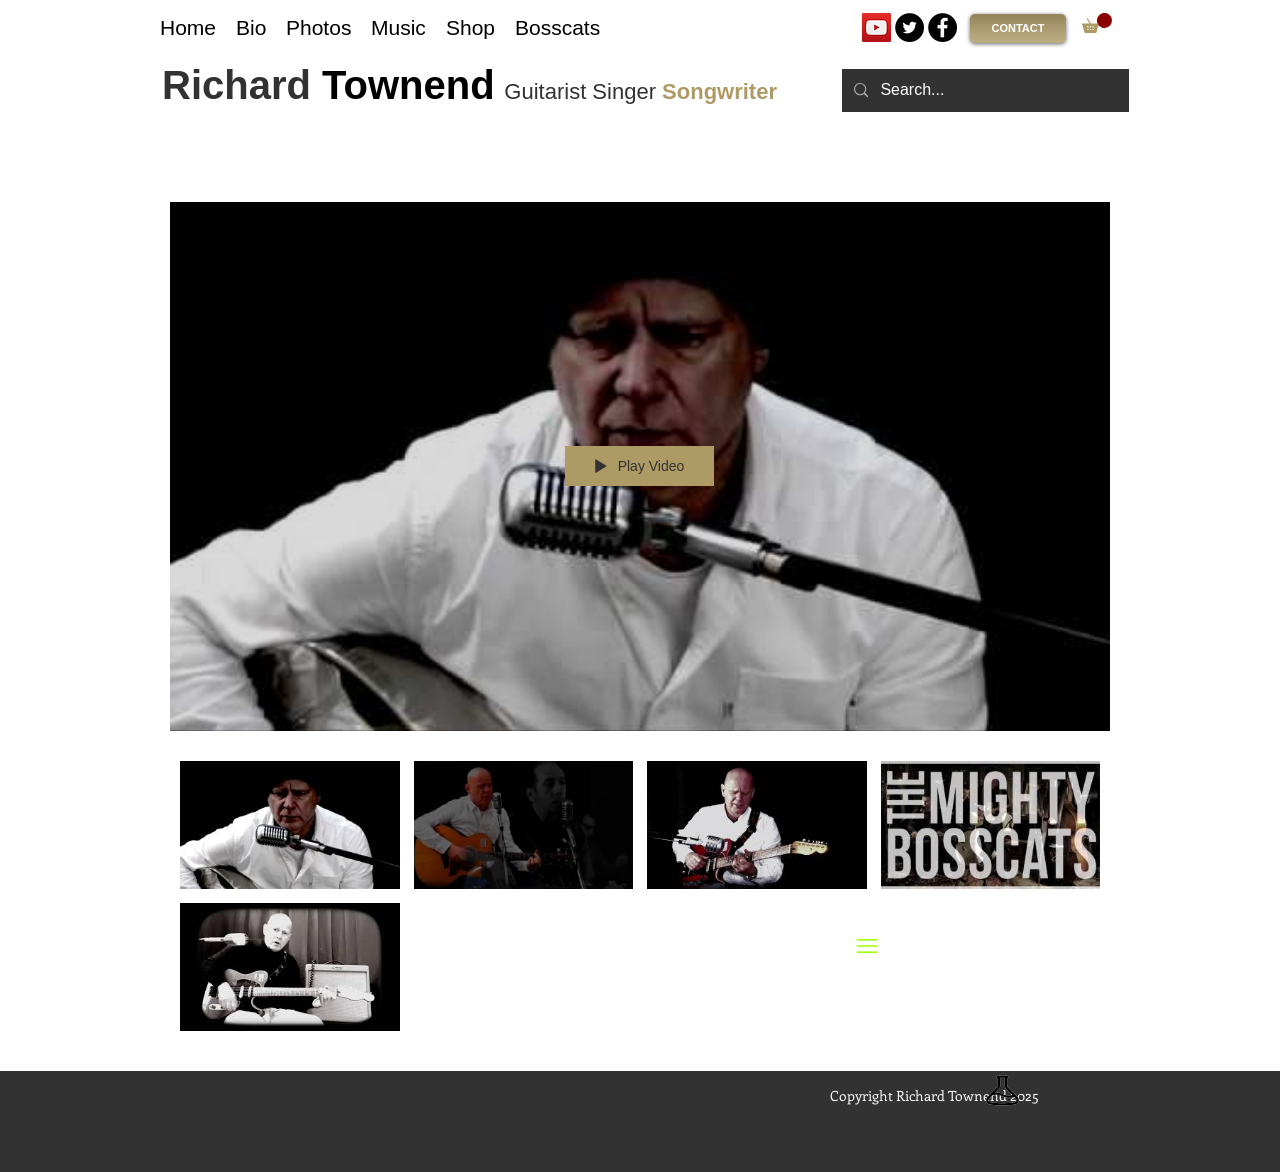  What do you see at coordinates (867, 946) in the screenshot?
I see `open navigation menu` at bounding box center [867, 946].